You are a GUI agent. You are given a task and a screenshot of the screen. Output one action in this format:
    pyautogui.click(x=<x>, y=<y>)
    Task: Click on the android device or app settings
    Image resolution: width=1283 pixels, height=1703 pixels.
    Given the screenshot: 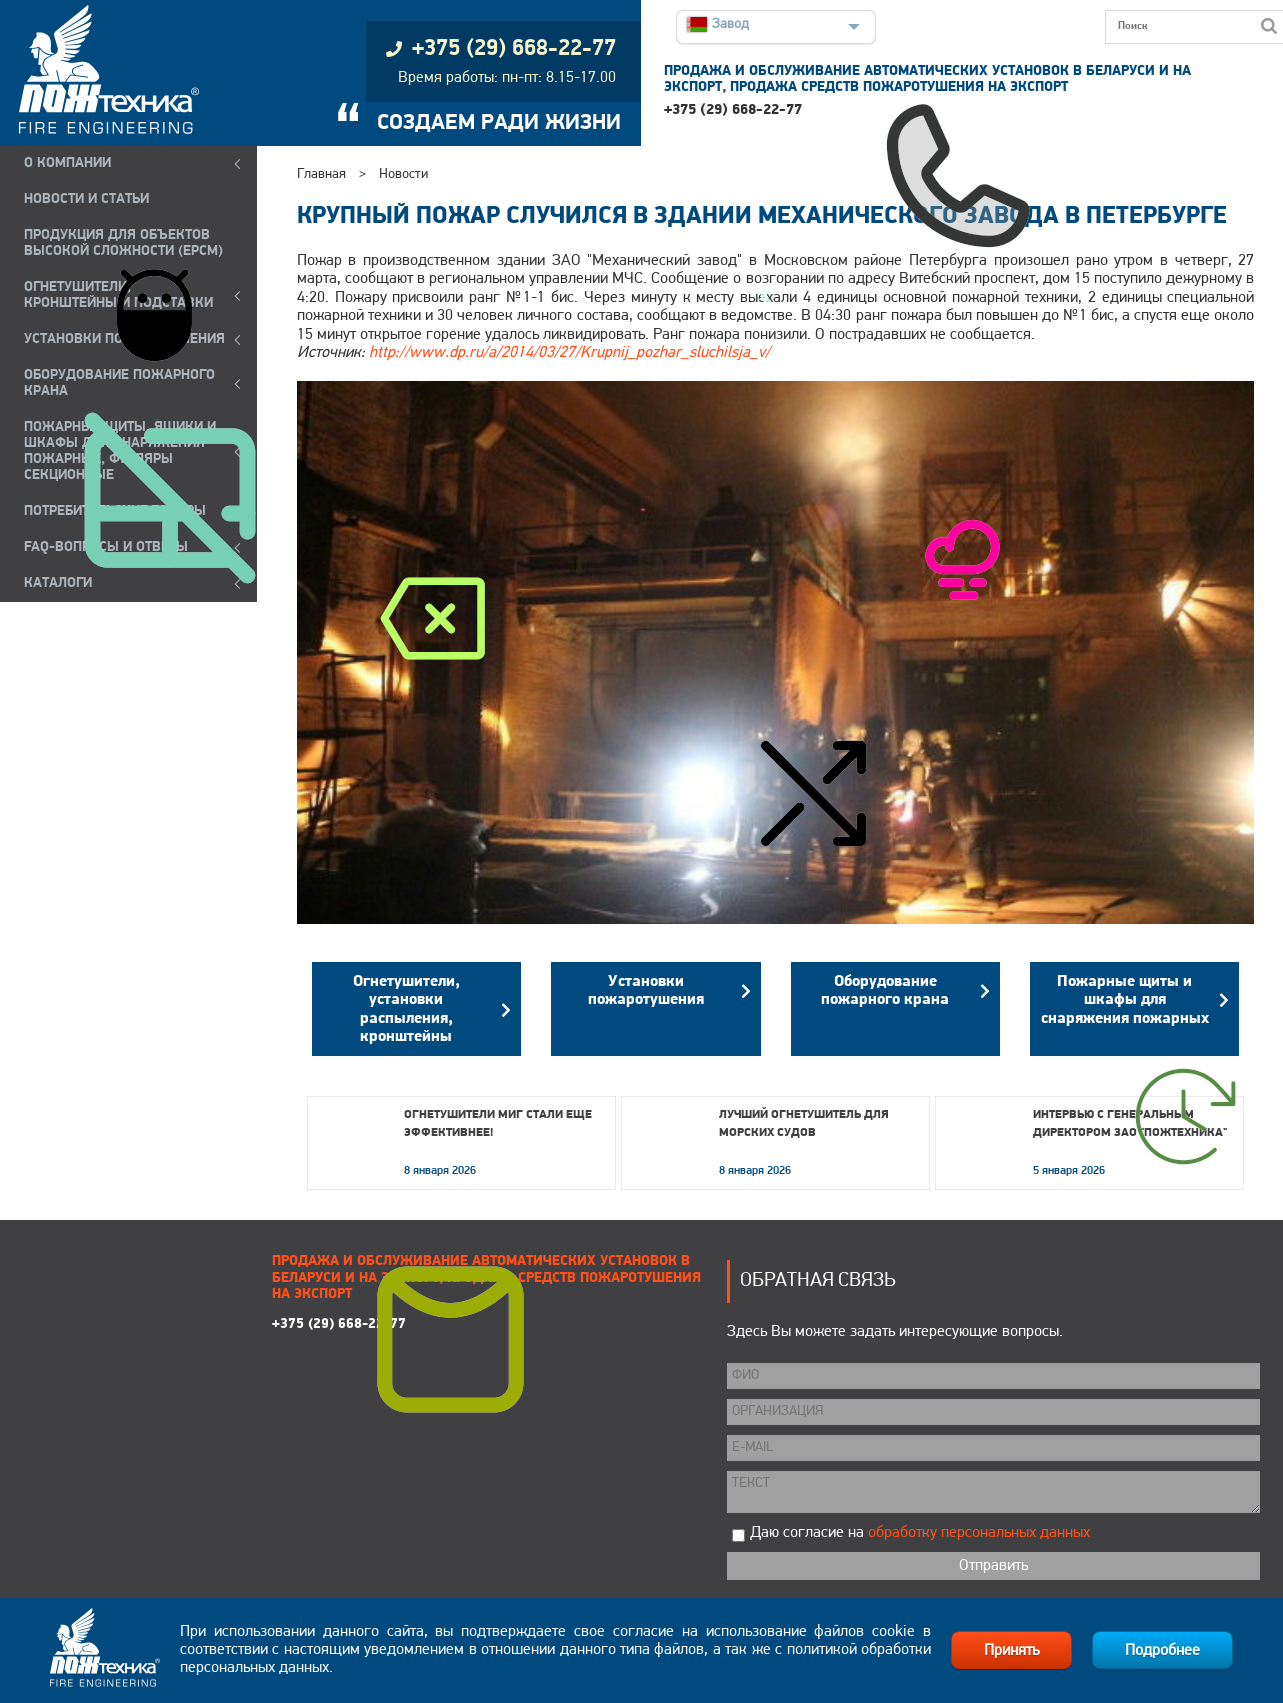 What is the action you would take?
    pyautogui.click(x=154, y=313)
    